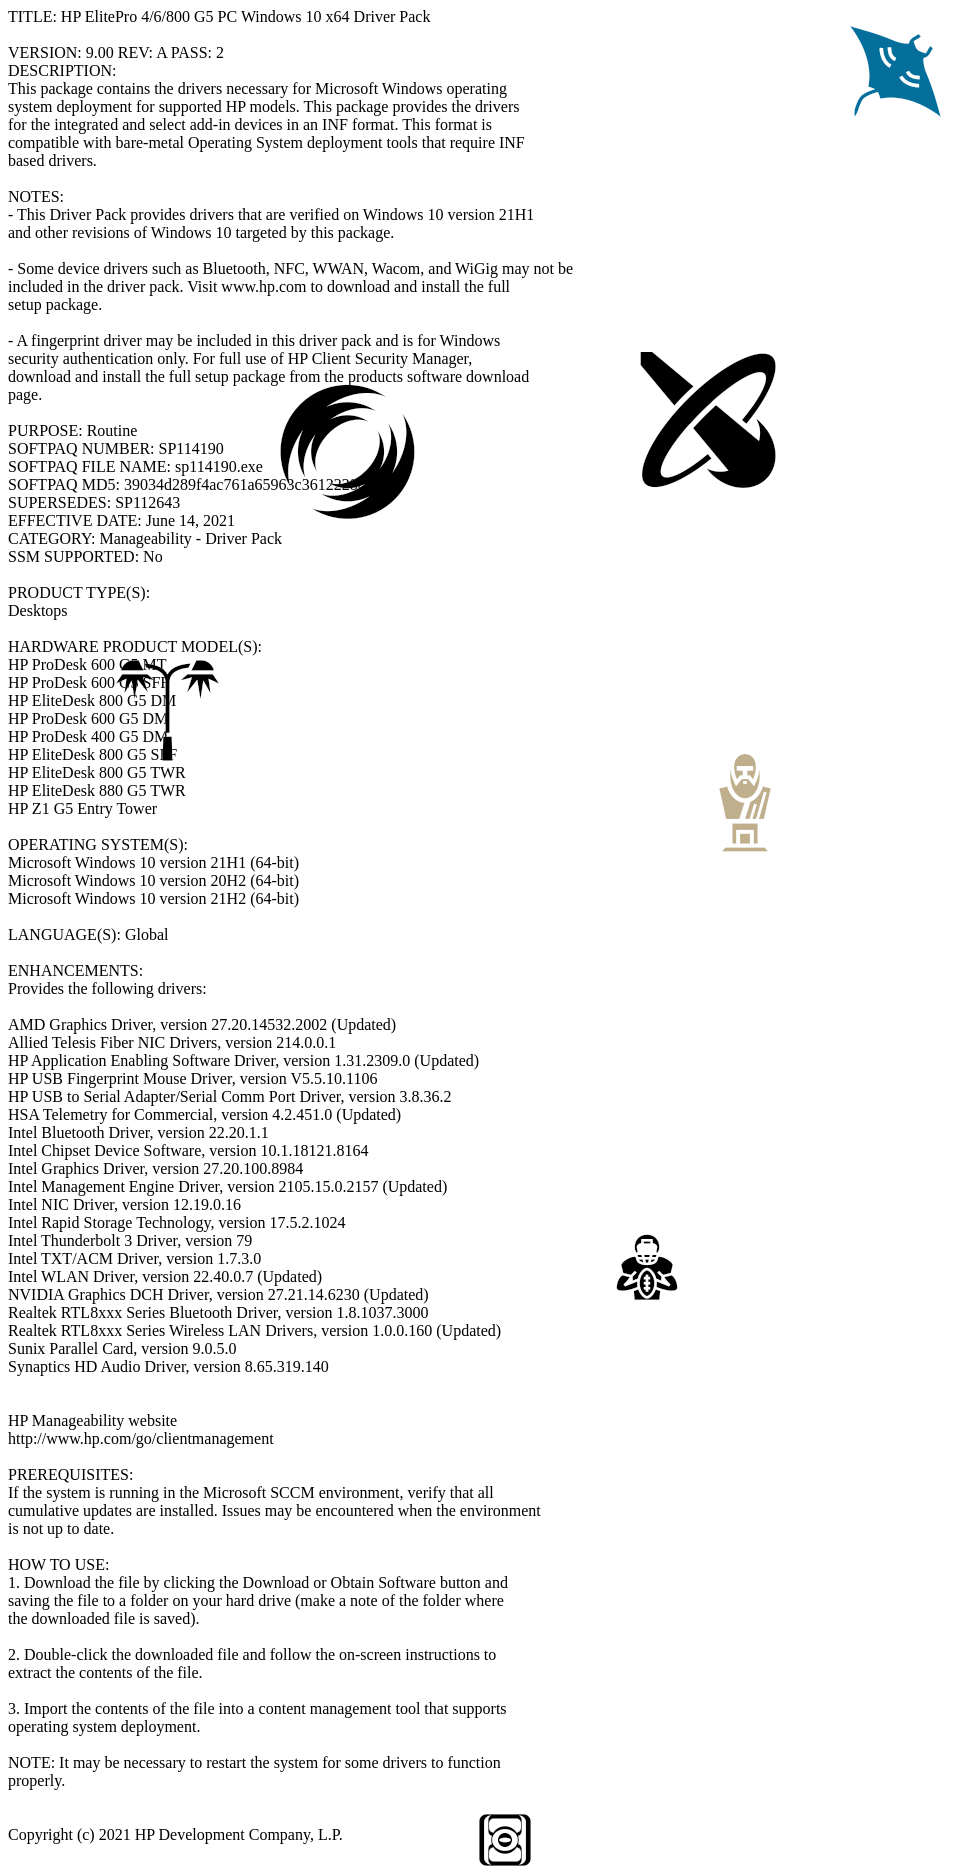 Image resolution: width=968 pixels, height=1870 pixels. What do you see at coordinates (895, 71) in the screenshot?
I see `indicates manta ray or marine life content` at bounding box center [895, 71].